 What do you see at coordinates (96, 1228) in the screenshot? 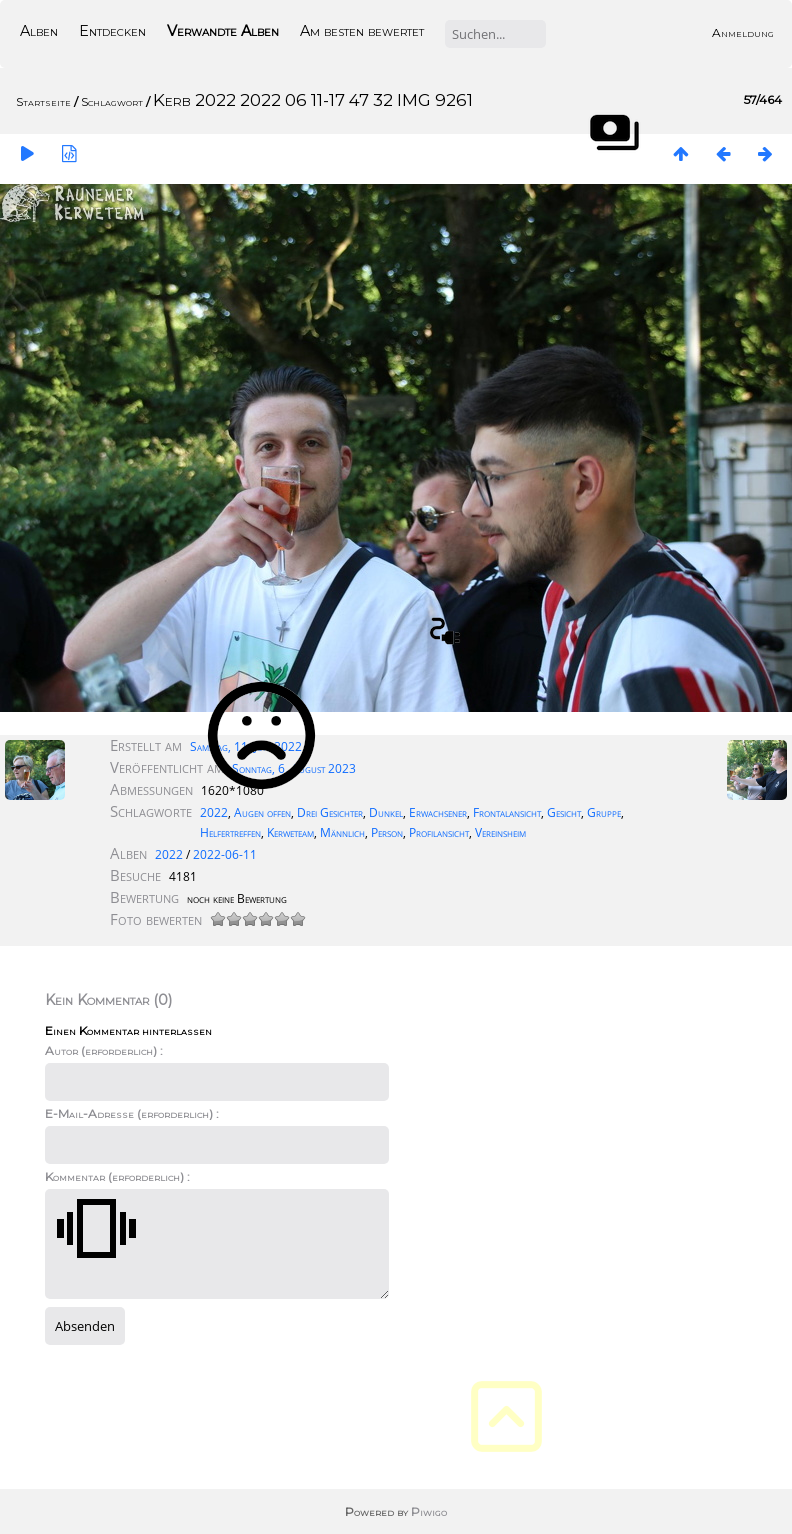
I see `enable vibration mode for notifications` at bounding box center [96, 1228].